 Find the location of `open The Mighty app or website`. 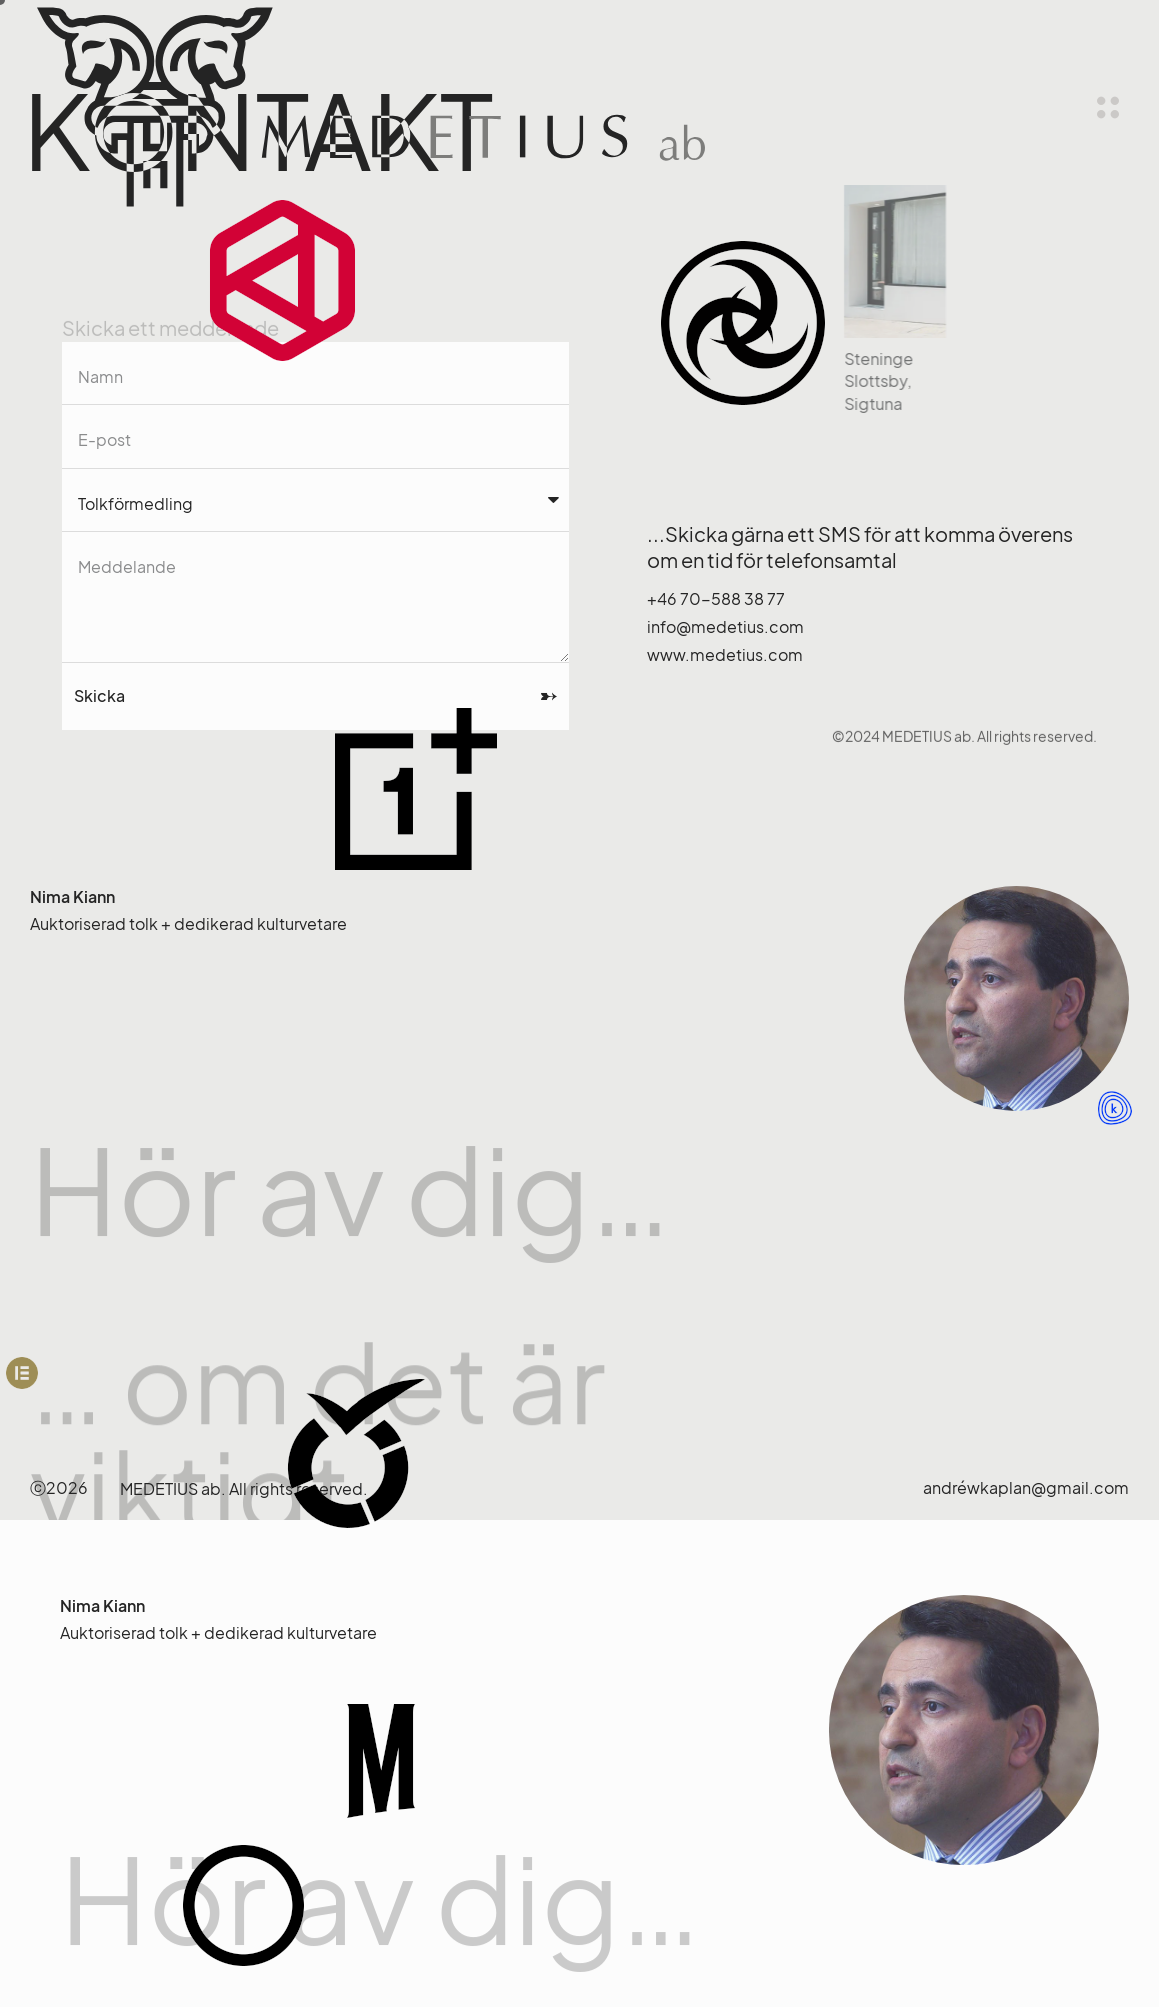

open The Mighty app or website is located at coordinates (381, 1761).